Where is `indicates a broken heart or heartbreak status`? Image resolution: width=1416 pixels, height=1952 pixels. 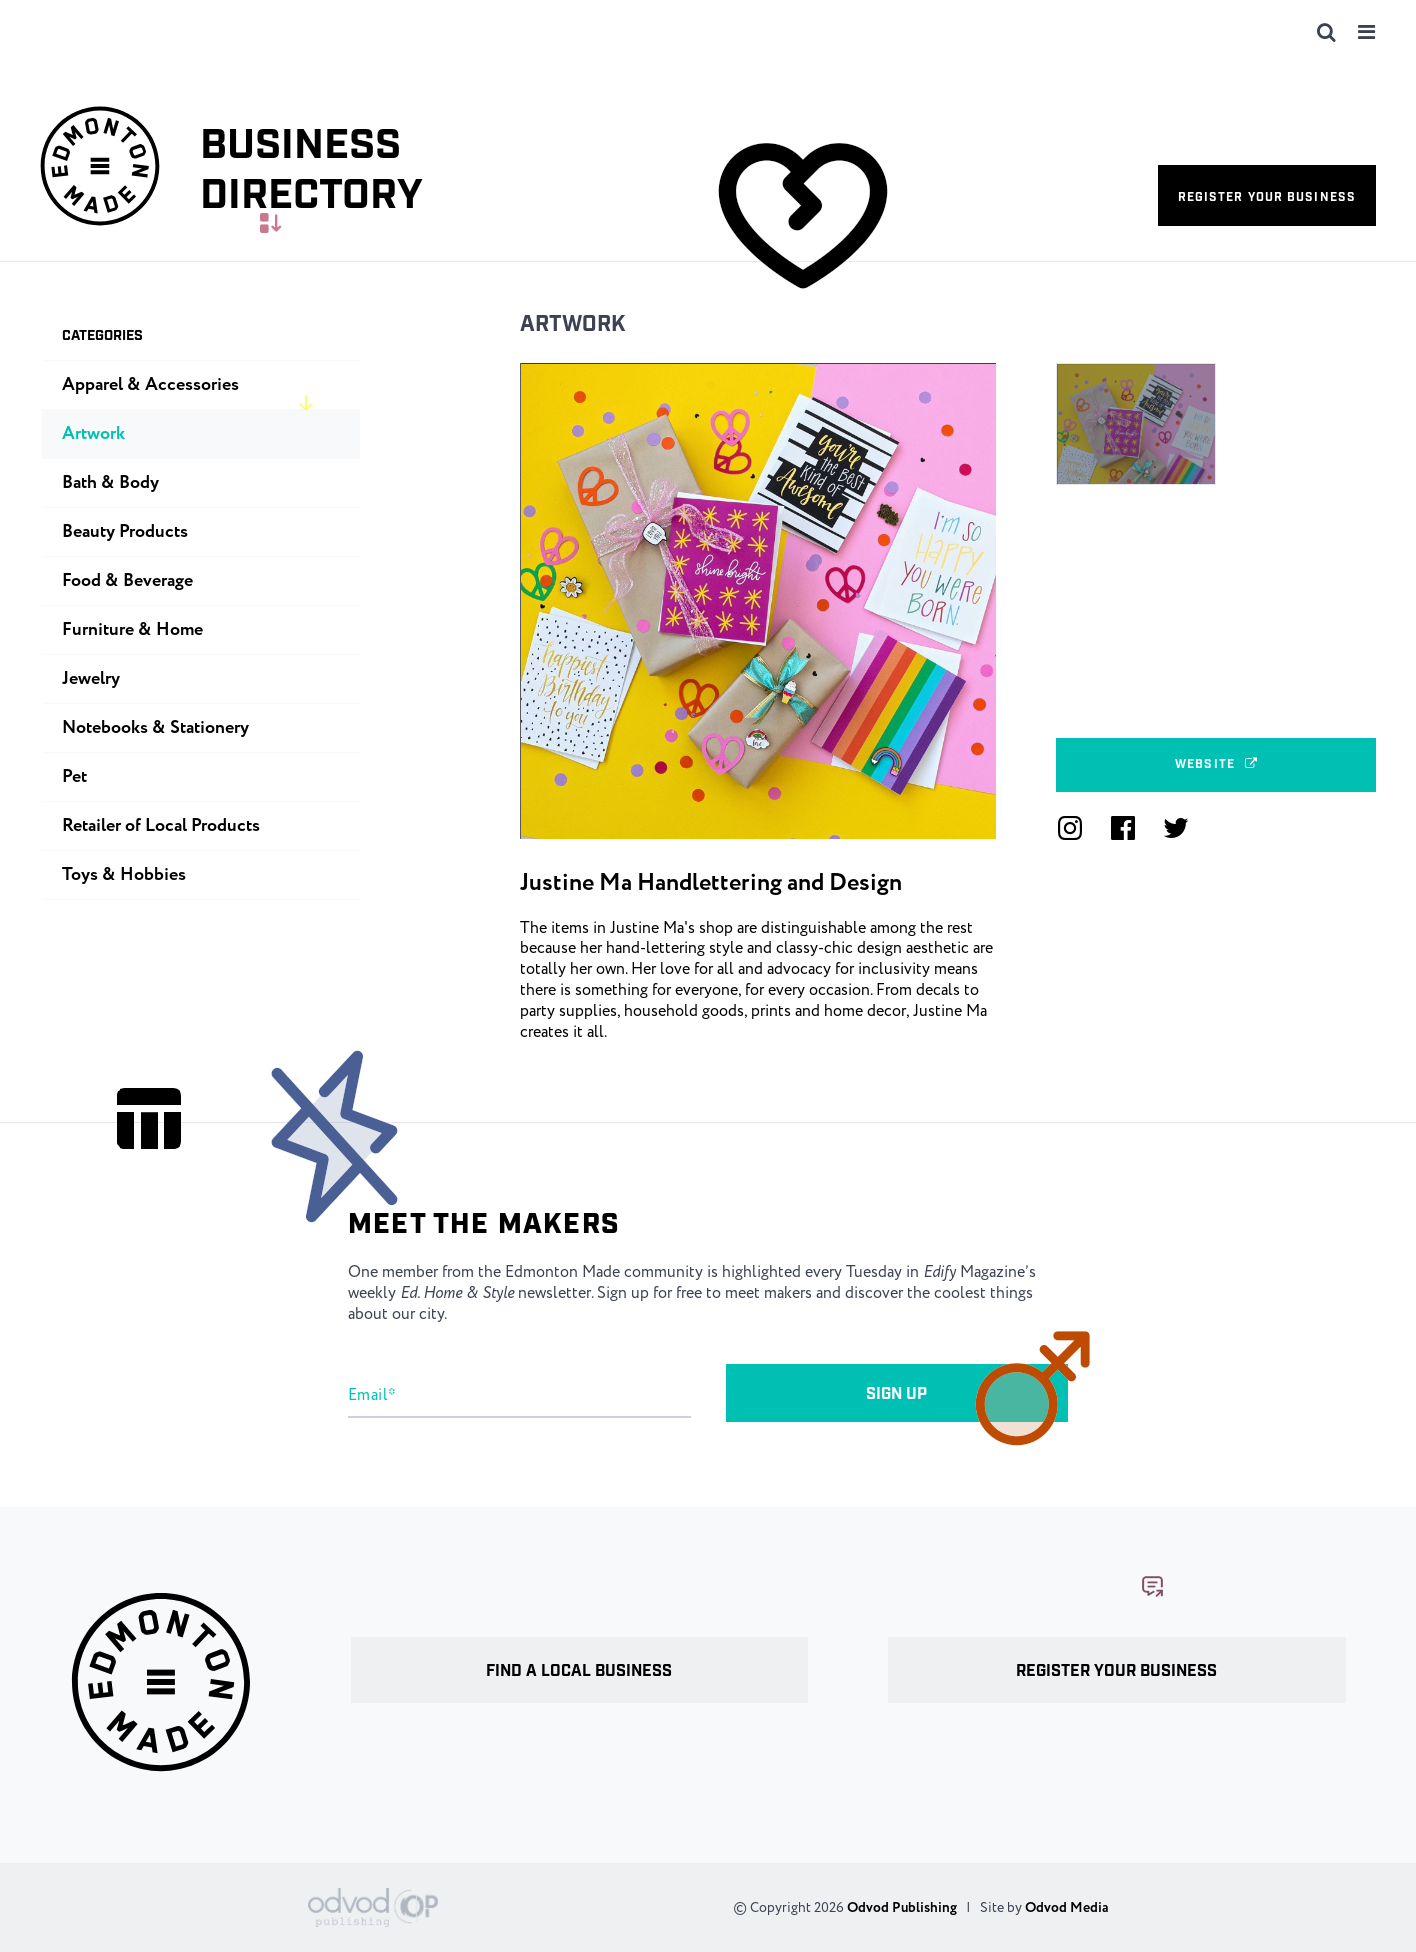
indicates a broken heart or heartbreak status is located at coordinates (803, 210).